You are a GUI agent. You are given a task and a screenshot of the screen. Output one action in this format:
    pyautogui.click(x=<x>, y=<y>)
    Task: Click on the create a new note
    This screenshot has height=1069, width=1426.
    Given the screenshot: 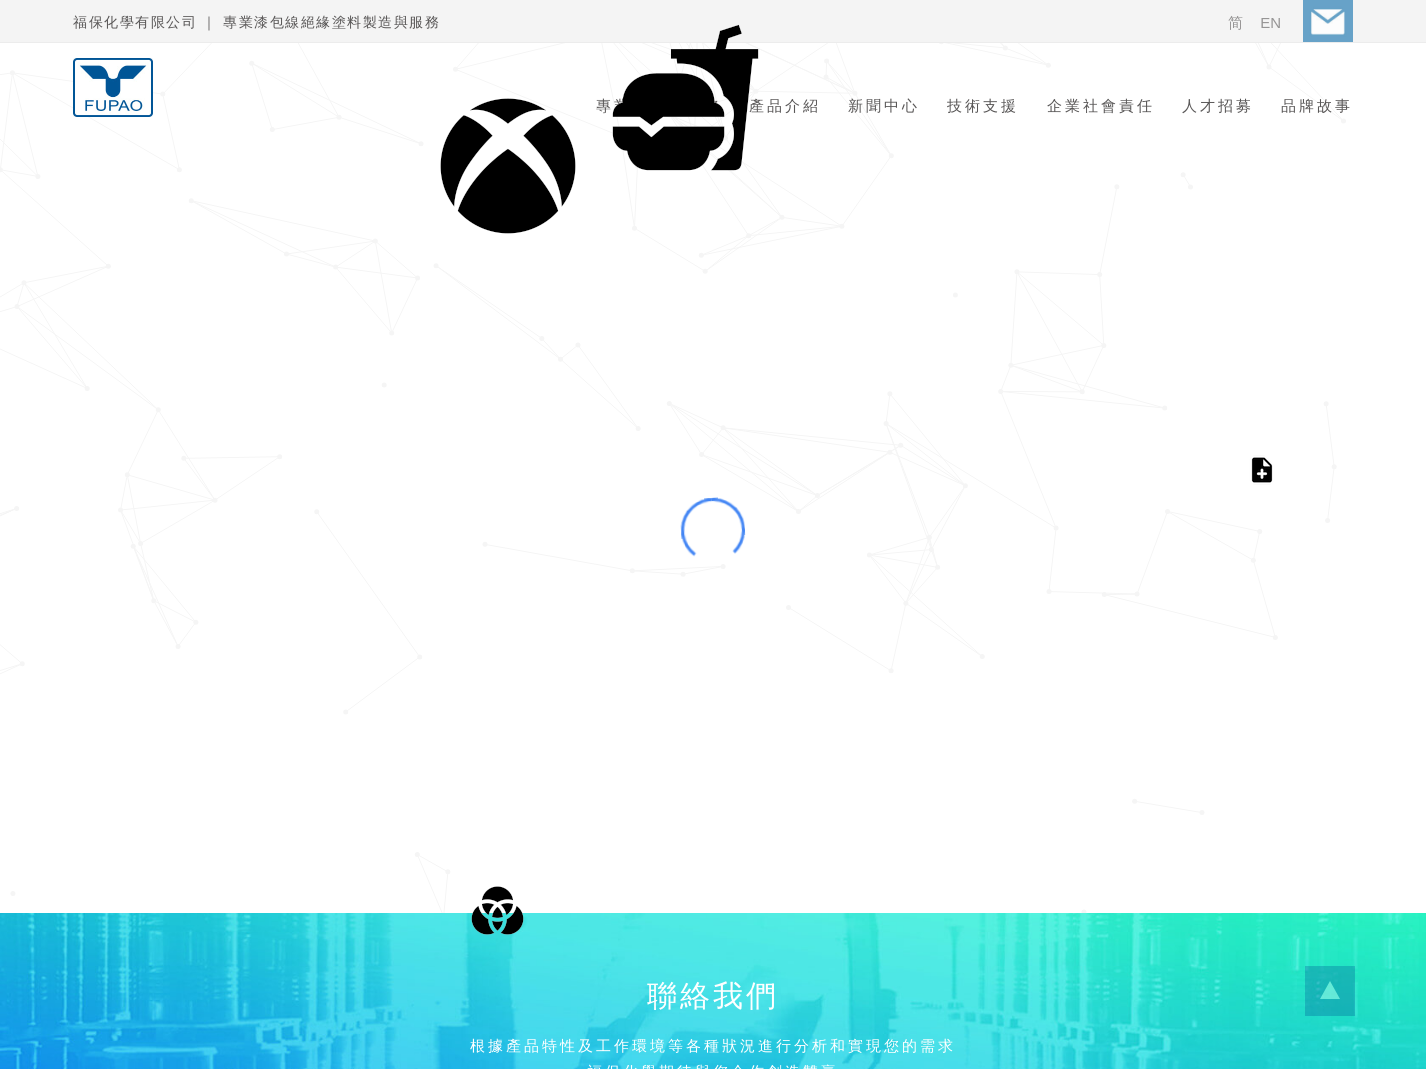 What is the action you would take?
    pyautogui.click(x=1262, y=470)
    